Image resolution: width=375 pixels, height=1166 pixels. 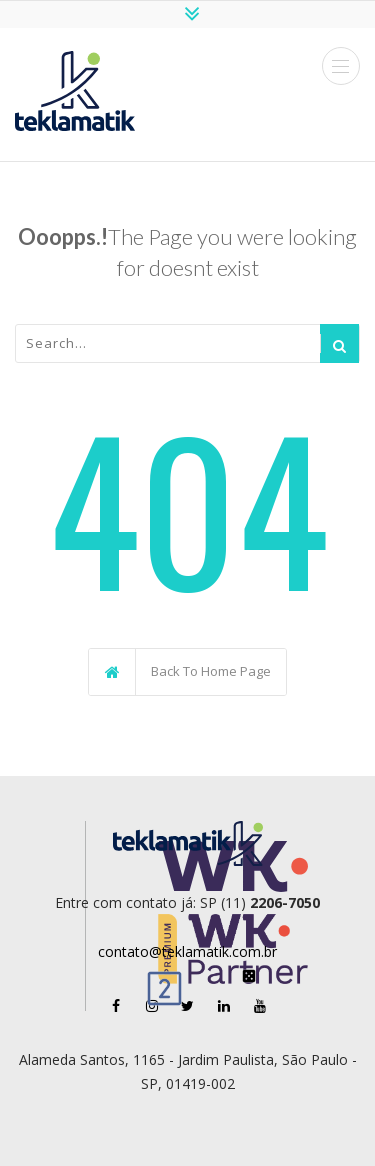 I want to click on select option number two, so click(x=164, y=988).